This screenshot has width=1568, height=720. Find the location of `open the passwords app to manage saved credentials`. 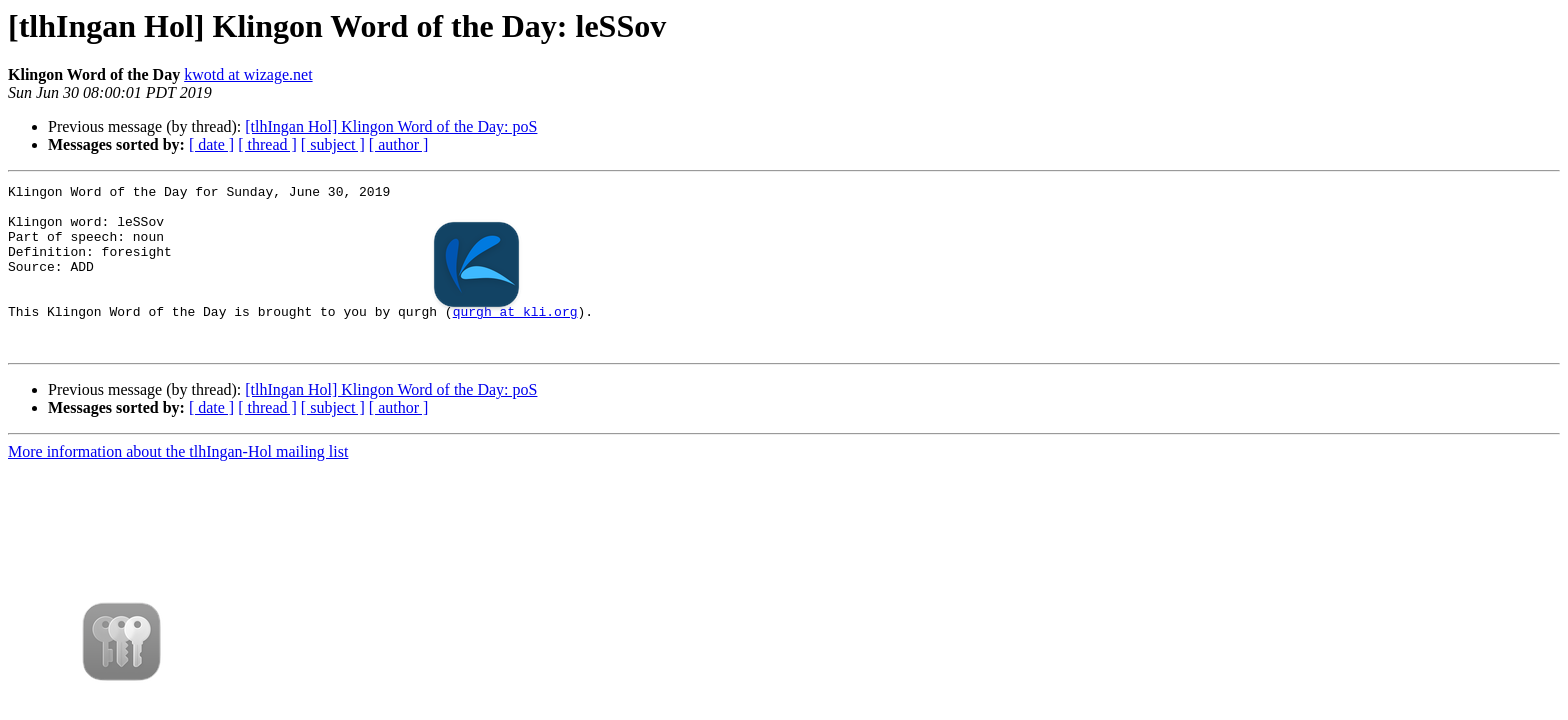

open the passwords app to manage saved credentials is located at coordinates (121, 641).